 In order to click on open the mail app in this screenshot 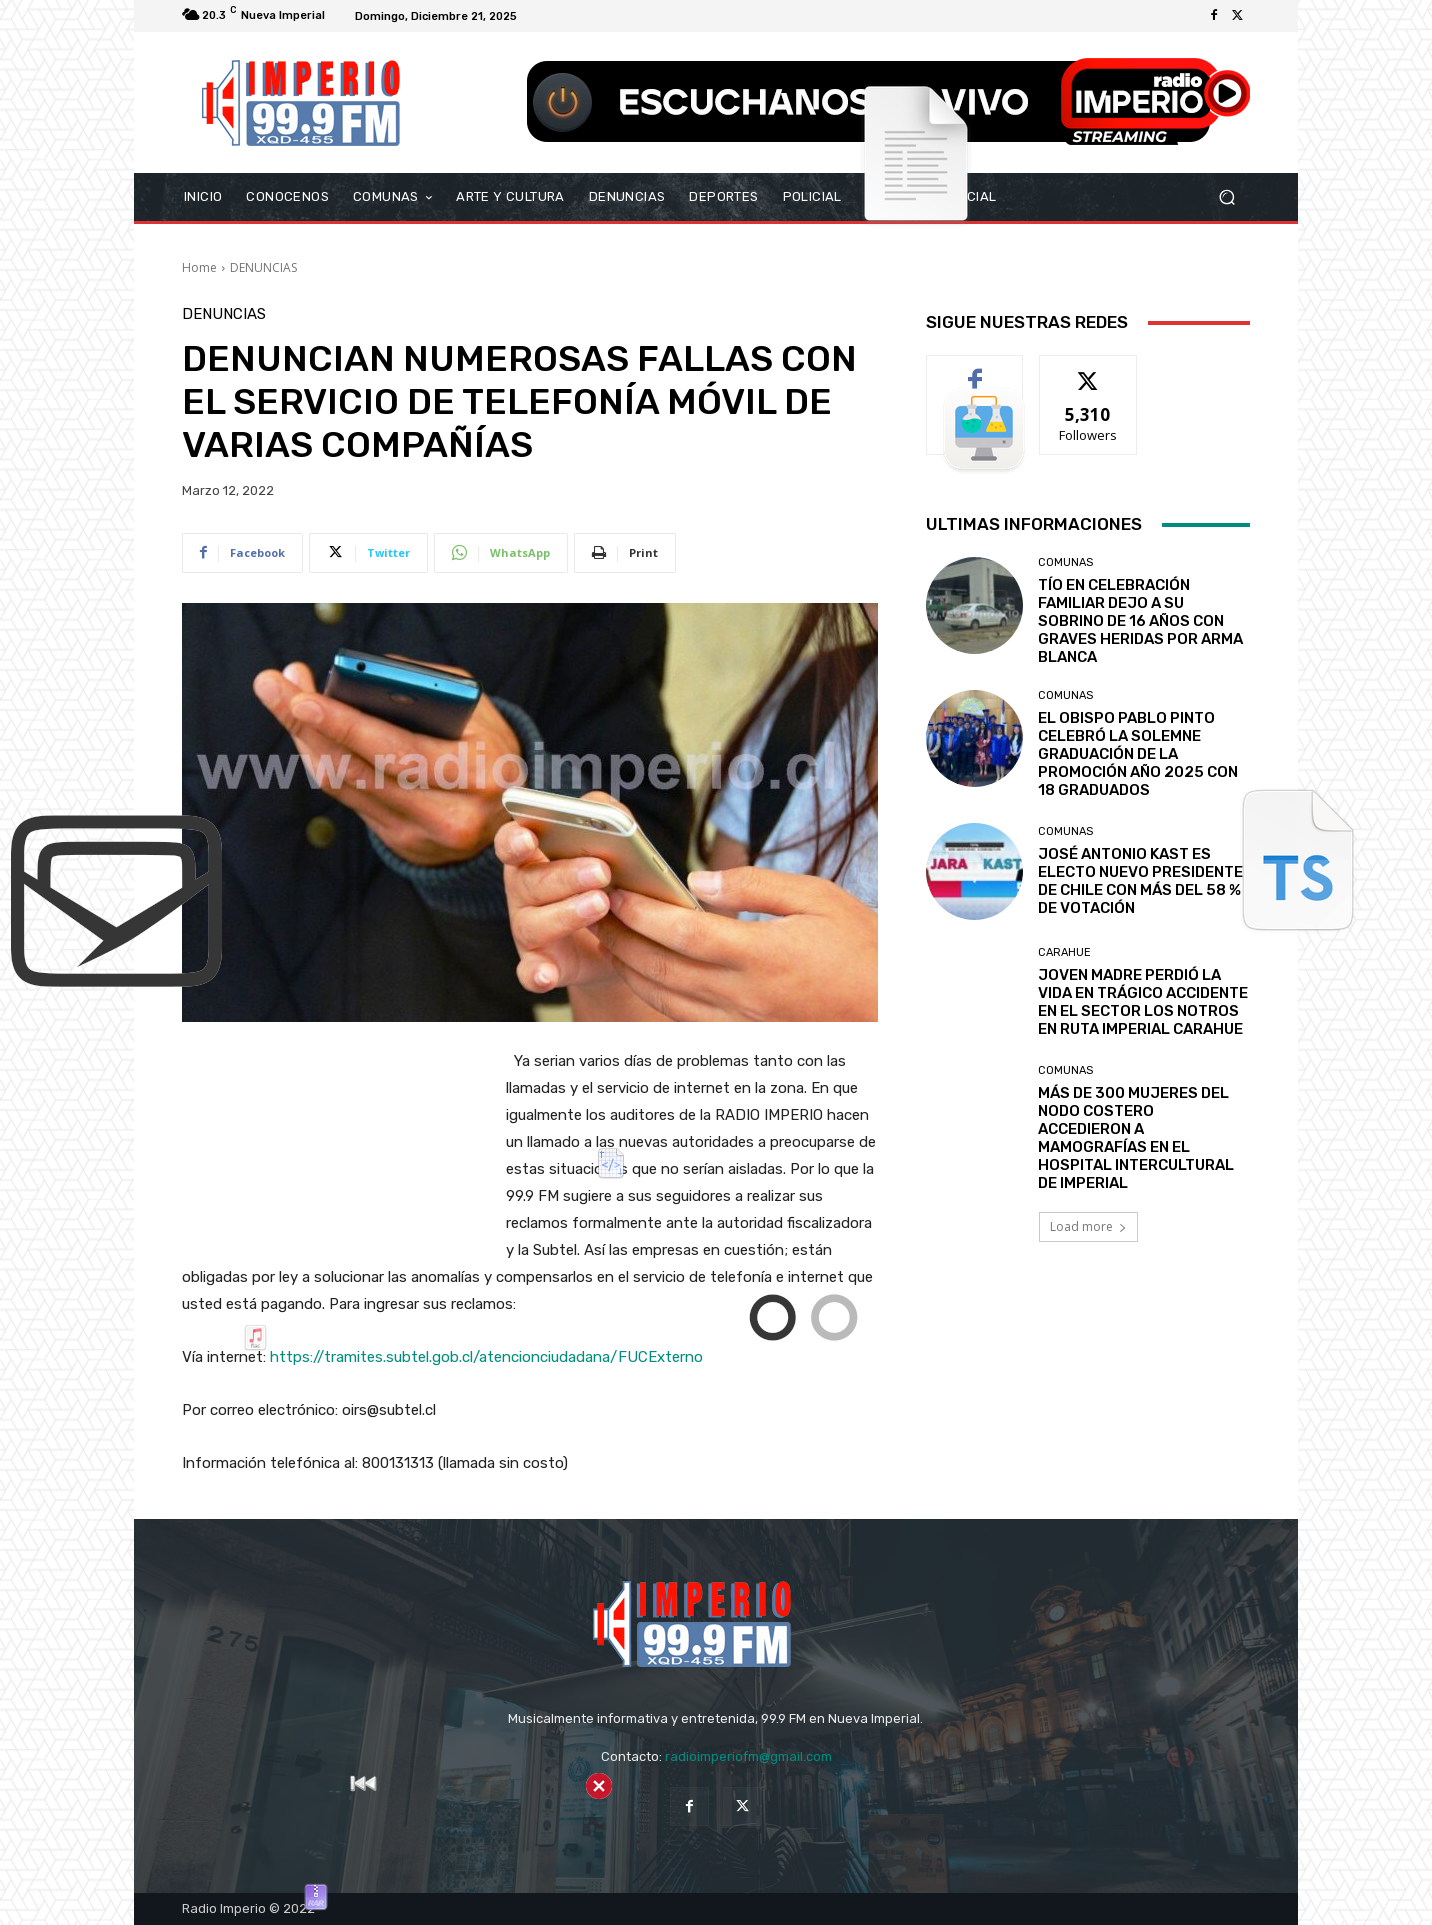, I will do `click(116, 894)`.